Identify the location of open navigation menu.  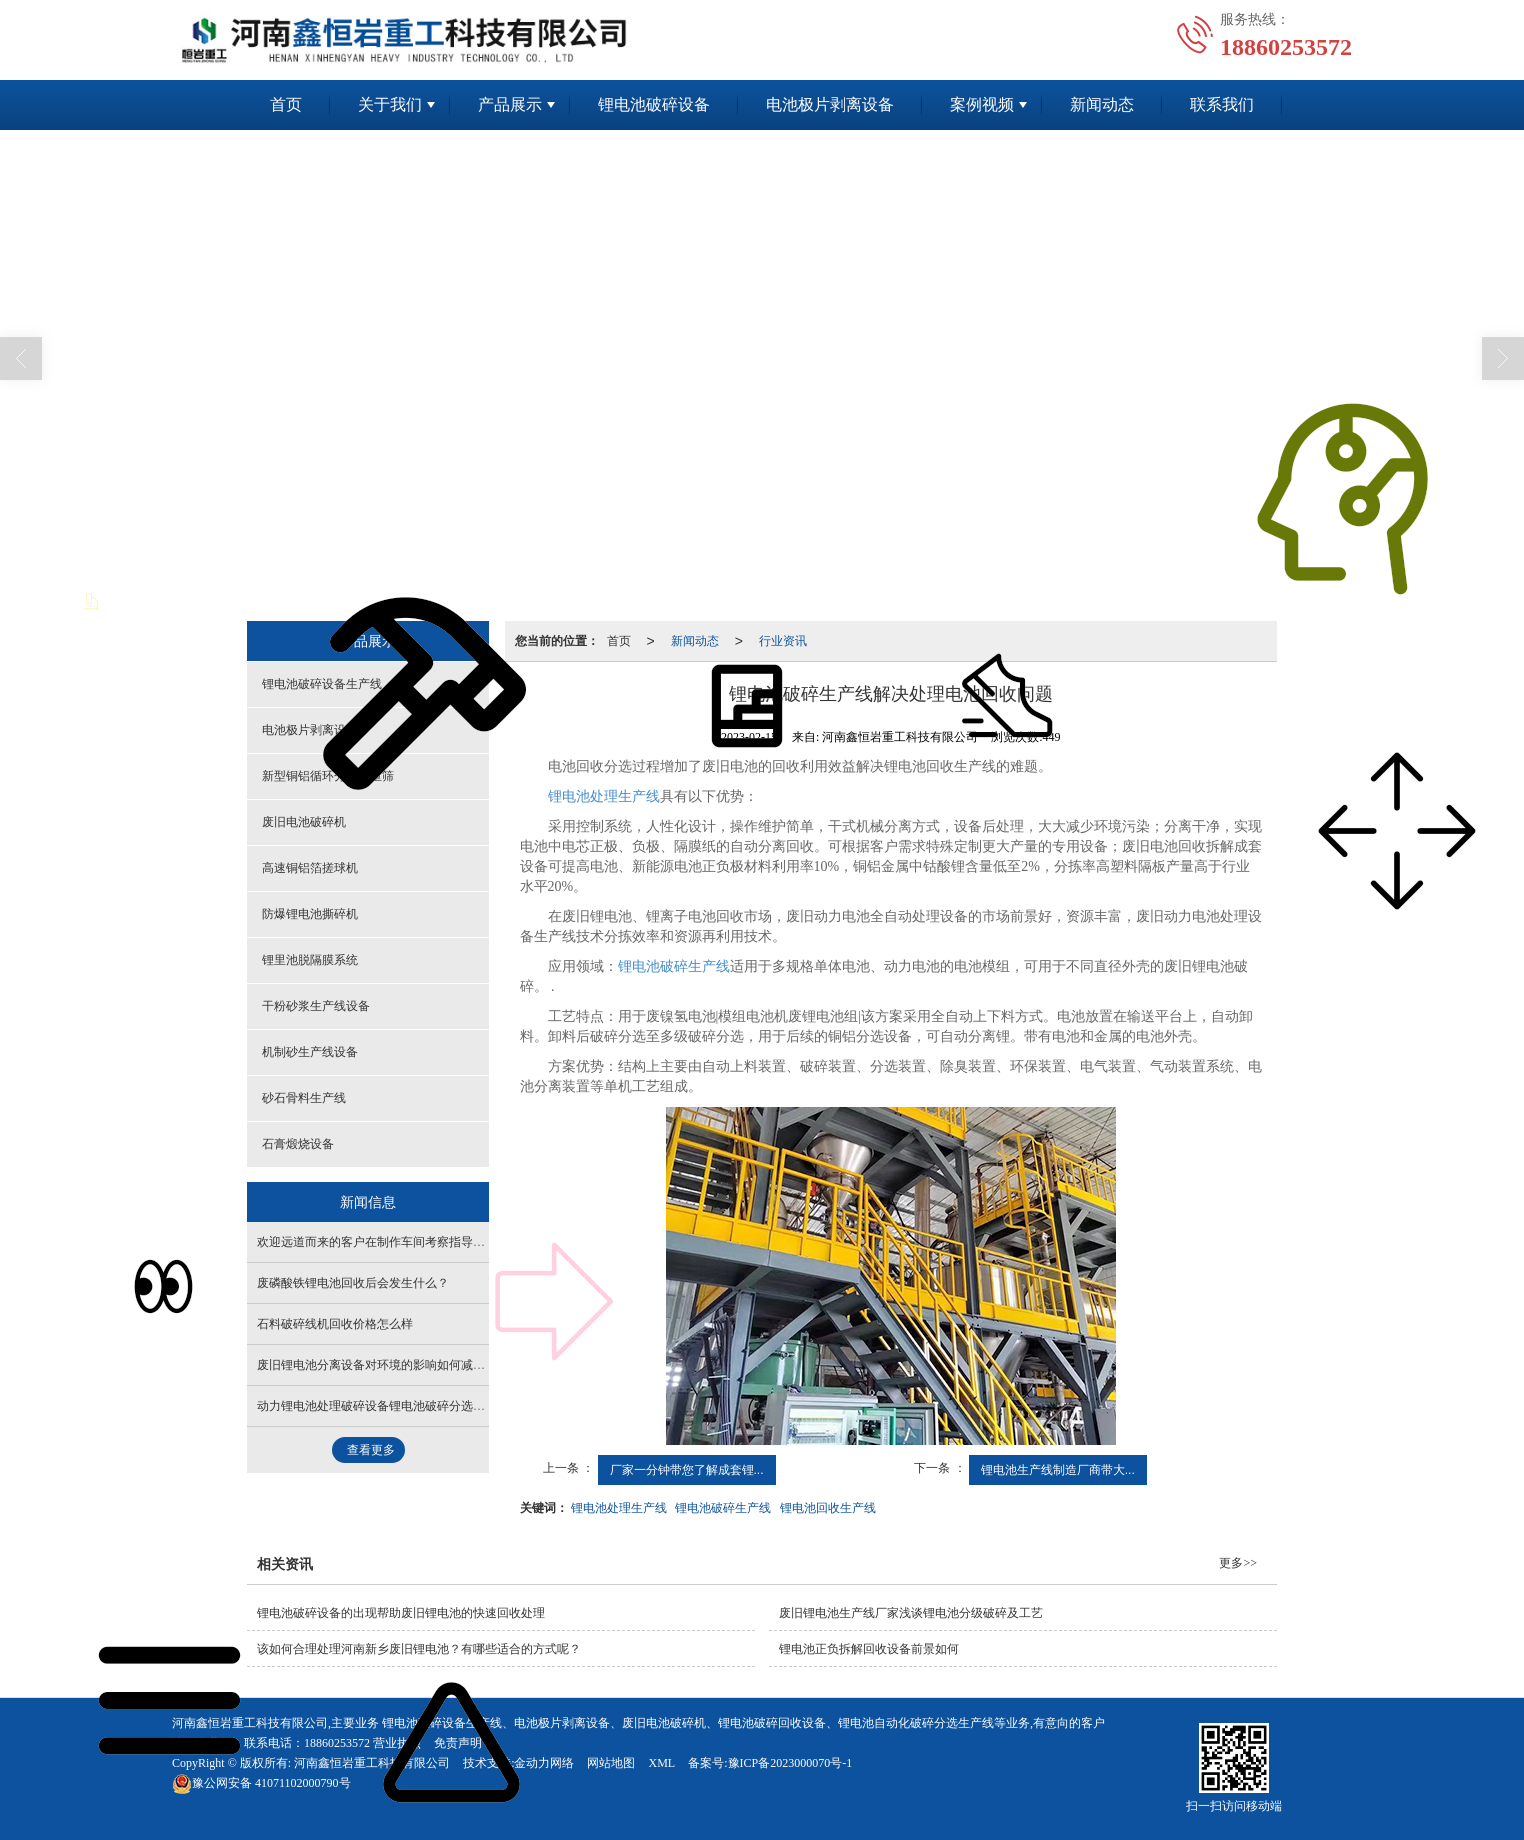
(169, 1700).